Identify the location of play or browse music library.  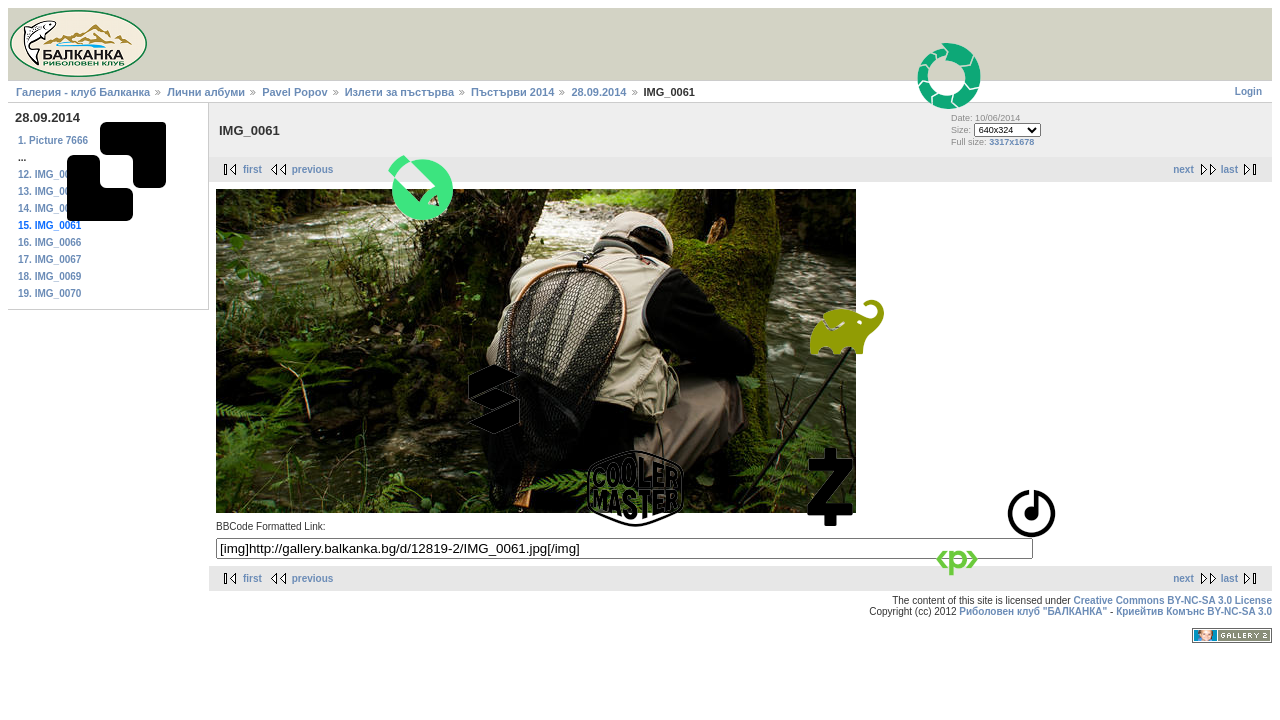
(1031, 513).